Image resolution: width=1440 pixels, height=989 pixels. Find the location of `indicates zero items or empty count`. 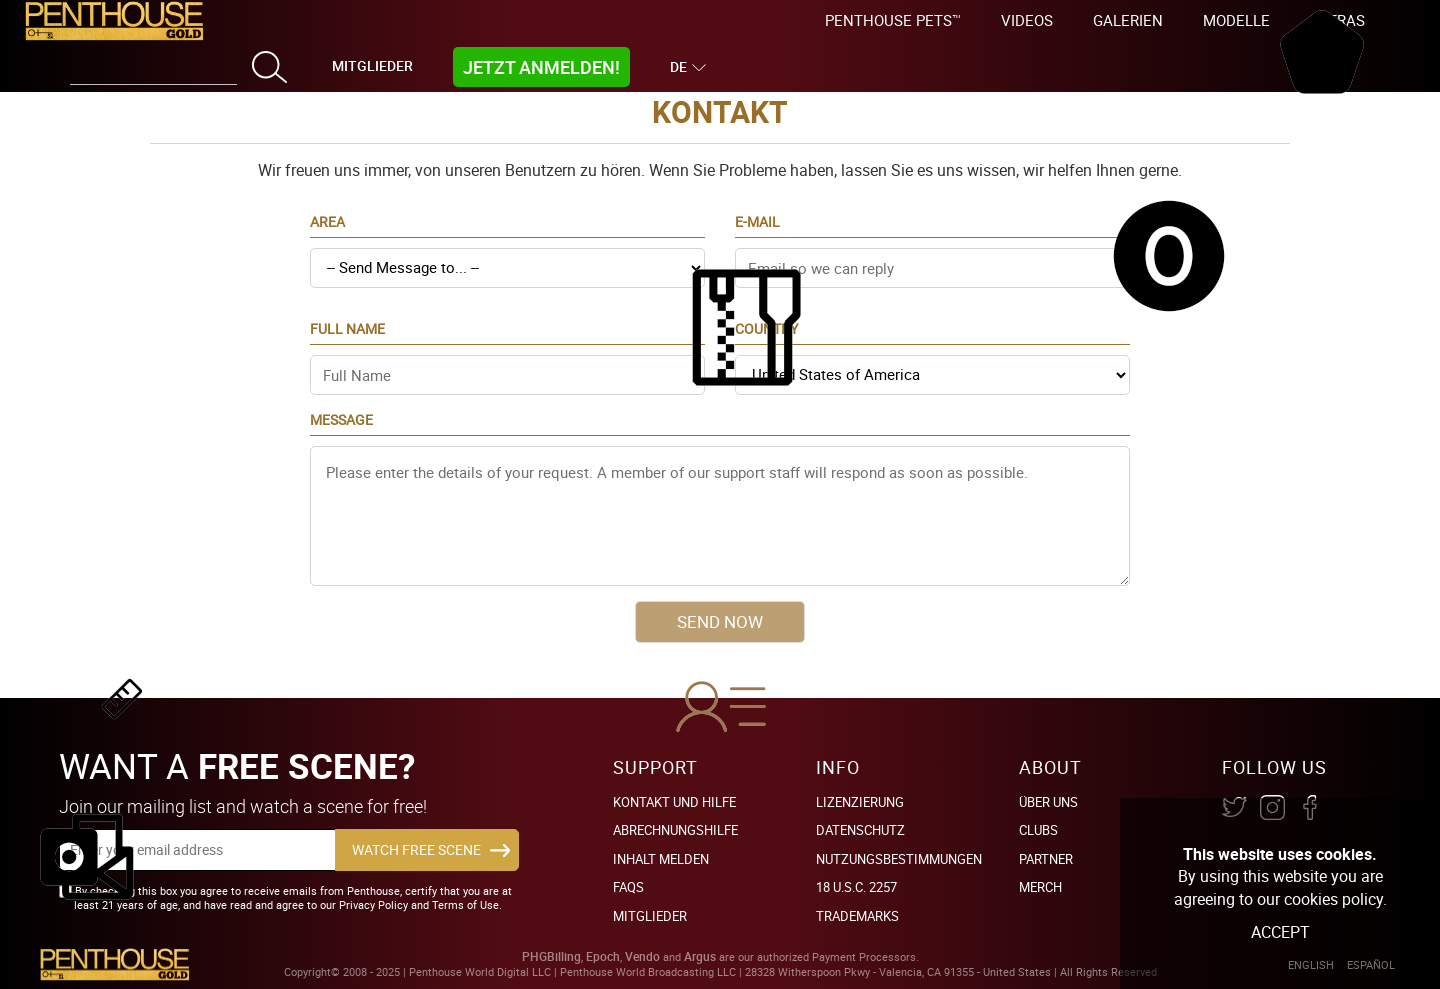

indicates zero items or empty count is located at coordinates (1169, 256).